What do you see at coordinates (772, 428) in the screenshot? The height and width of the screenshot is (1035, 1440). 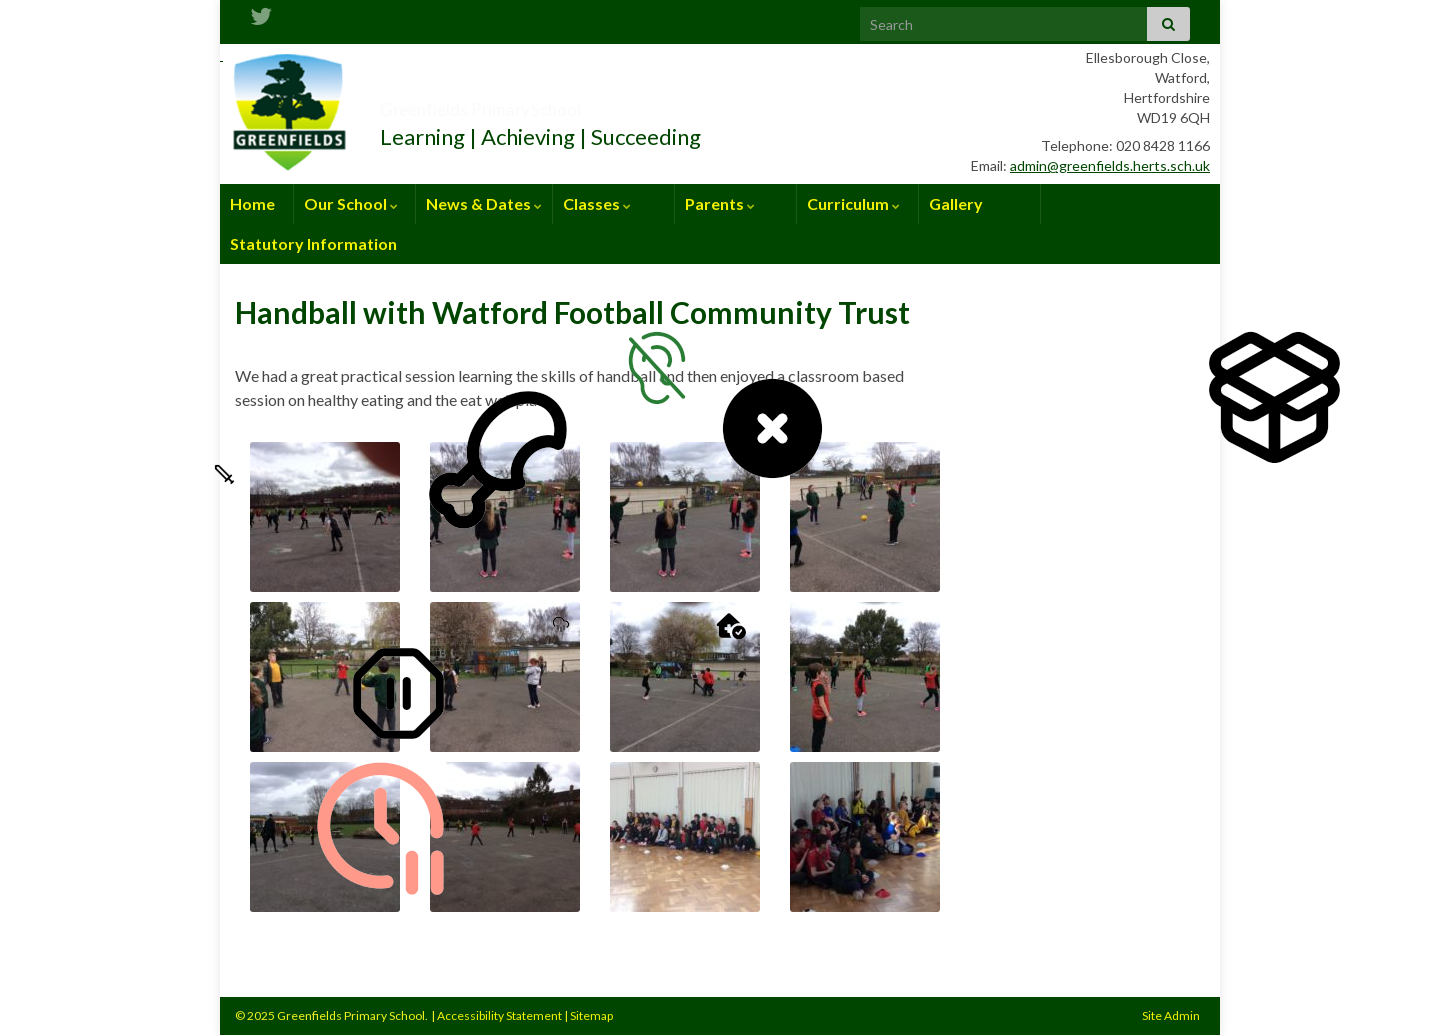 I see `close or dismiss a dialog` at bounding box center [772, 428].